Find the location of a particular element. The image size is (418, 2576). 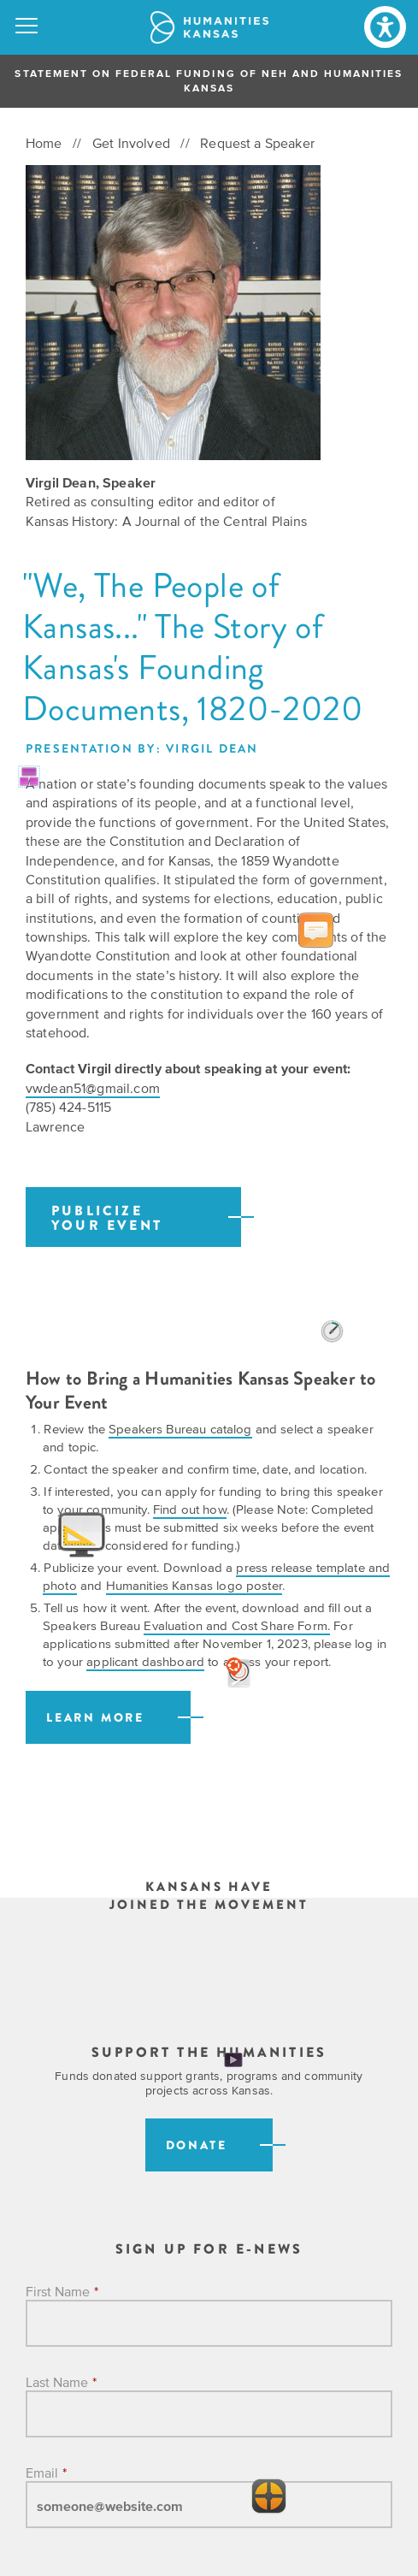

launch the ubiquity installer for ubuntu is located at coordinates (238, 1673).